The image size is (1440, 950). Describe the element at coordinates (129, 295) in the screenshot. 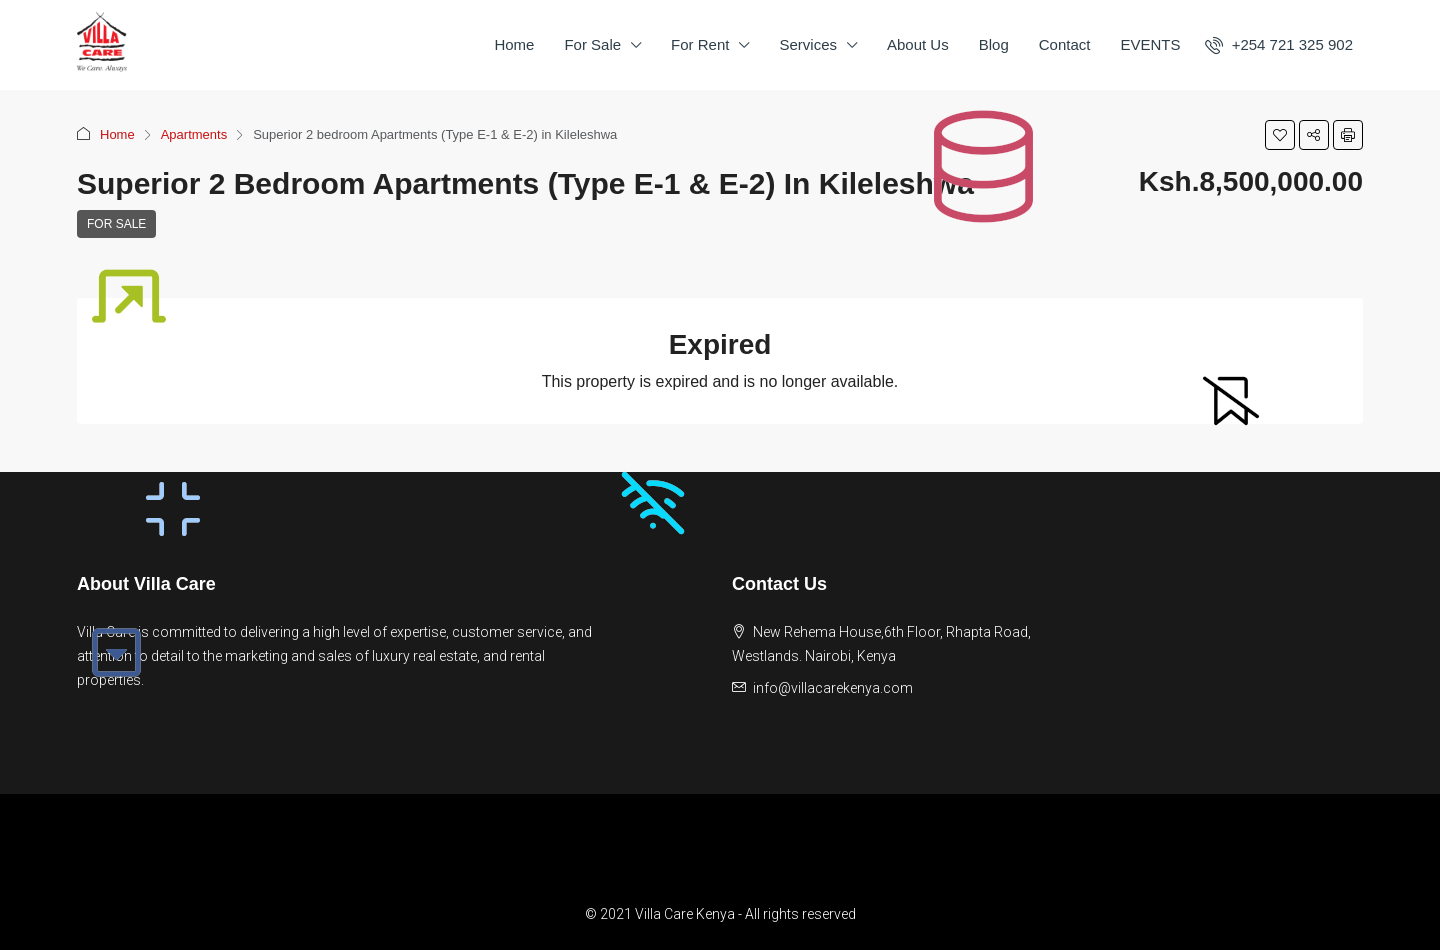

I see `open link in a new tab or window` at that location.